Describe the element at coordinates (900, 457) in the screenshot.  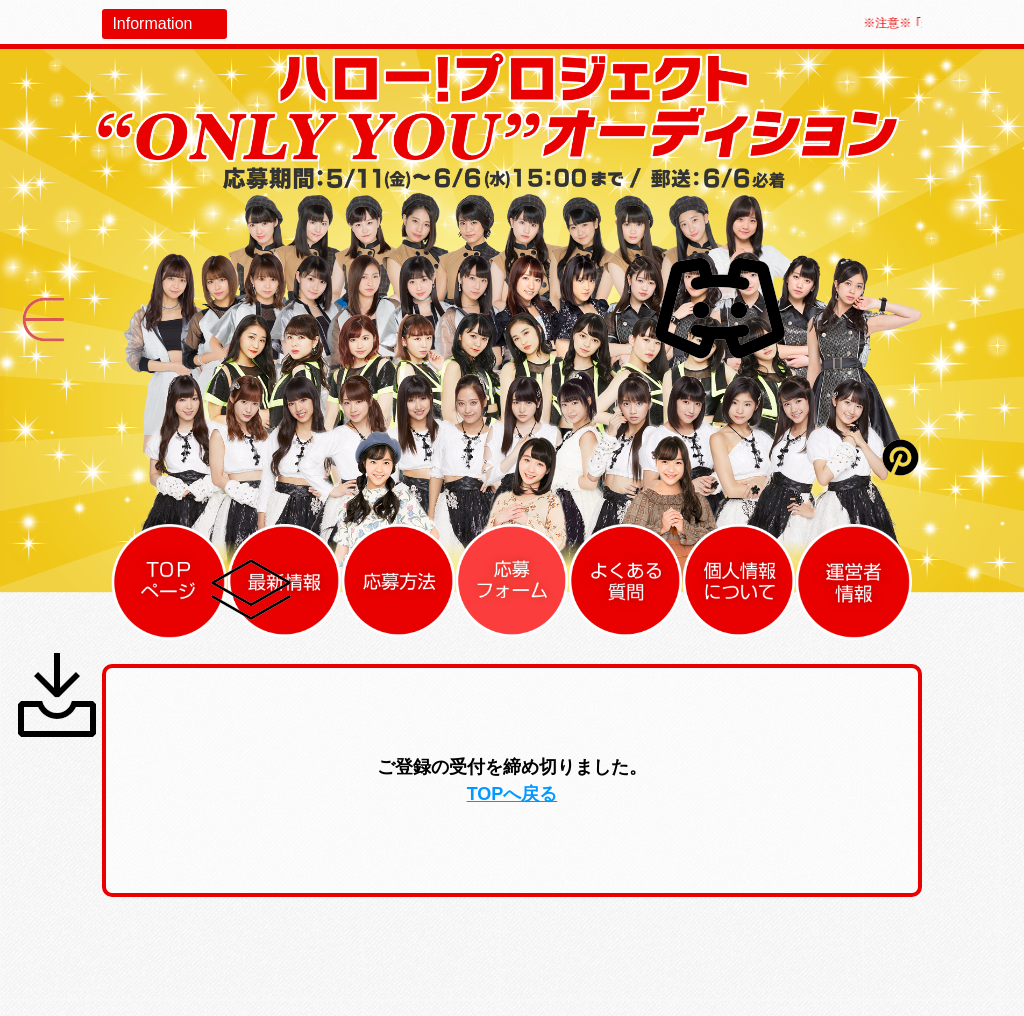
I see `open Pinterest app` at that location.